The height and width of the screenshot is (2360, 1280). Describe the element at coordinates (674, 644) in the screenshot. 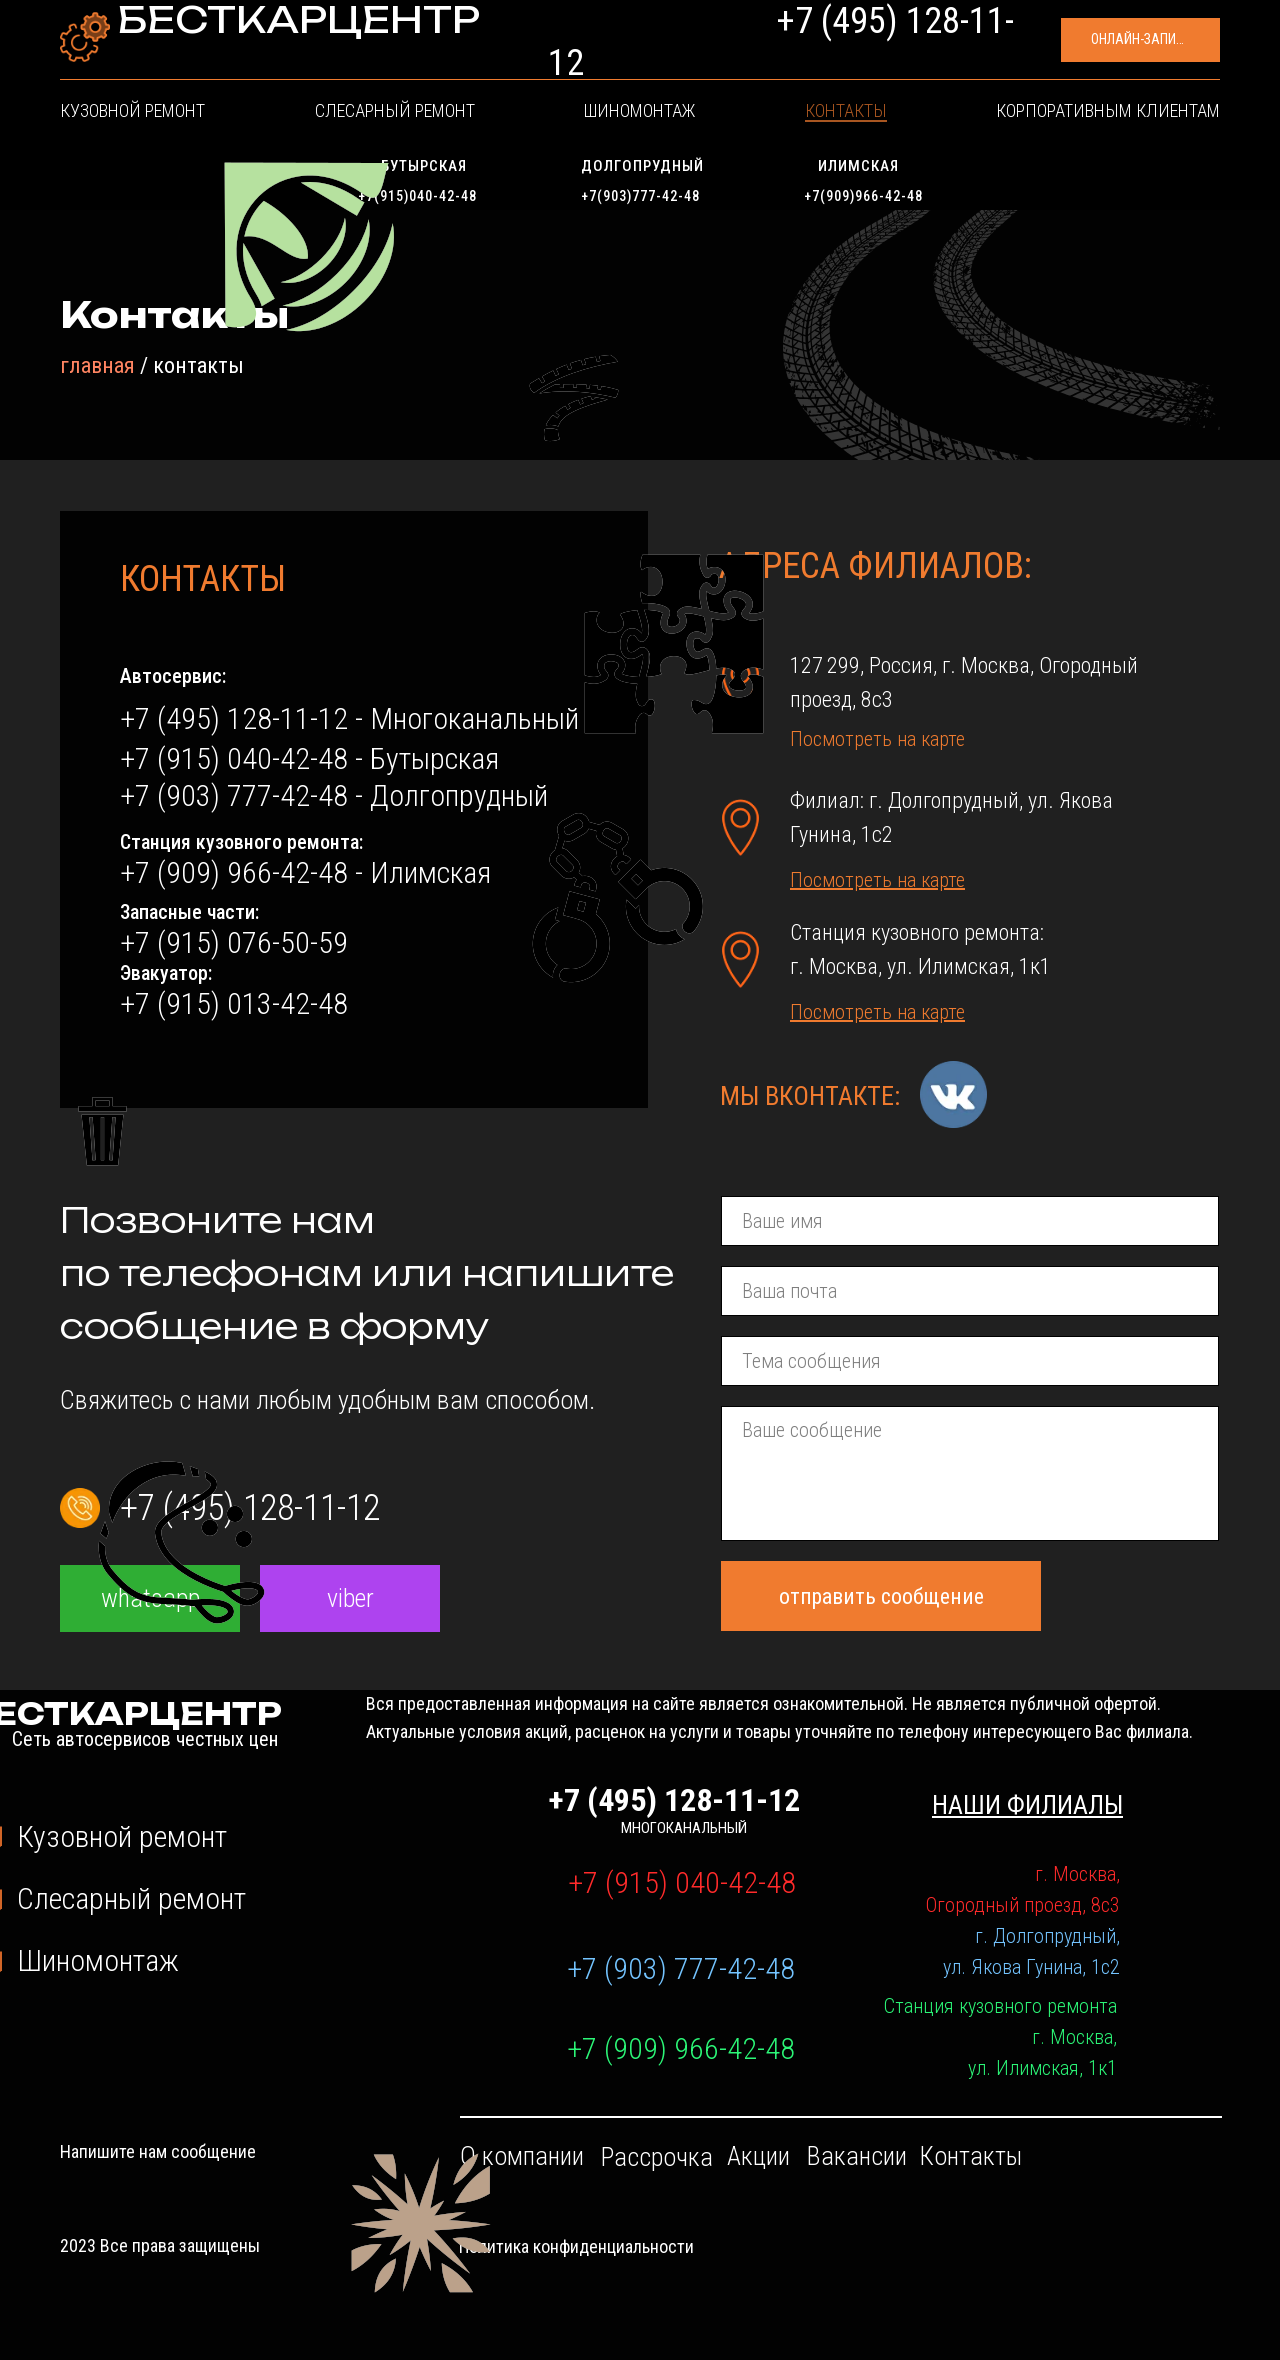

I see `access puzzle or brain training games` at that location.